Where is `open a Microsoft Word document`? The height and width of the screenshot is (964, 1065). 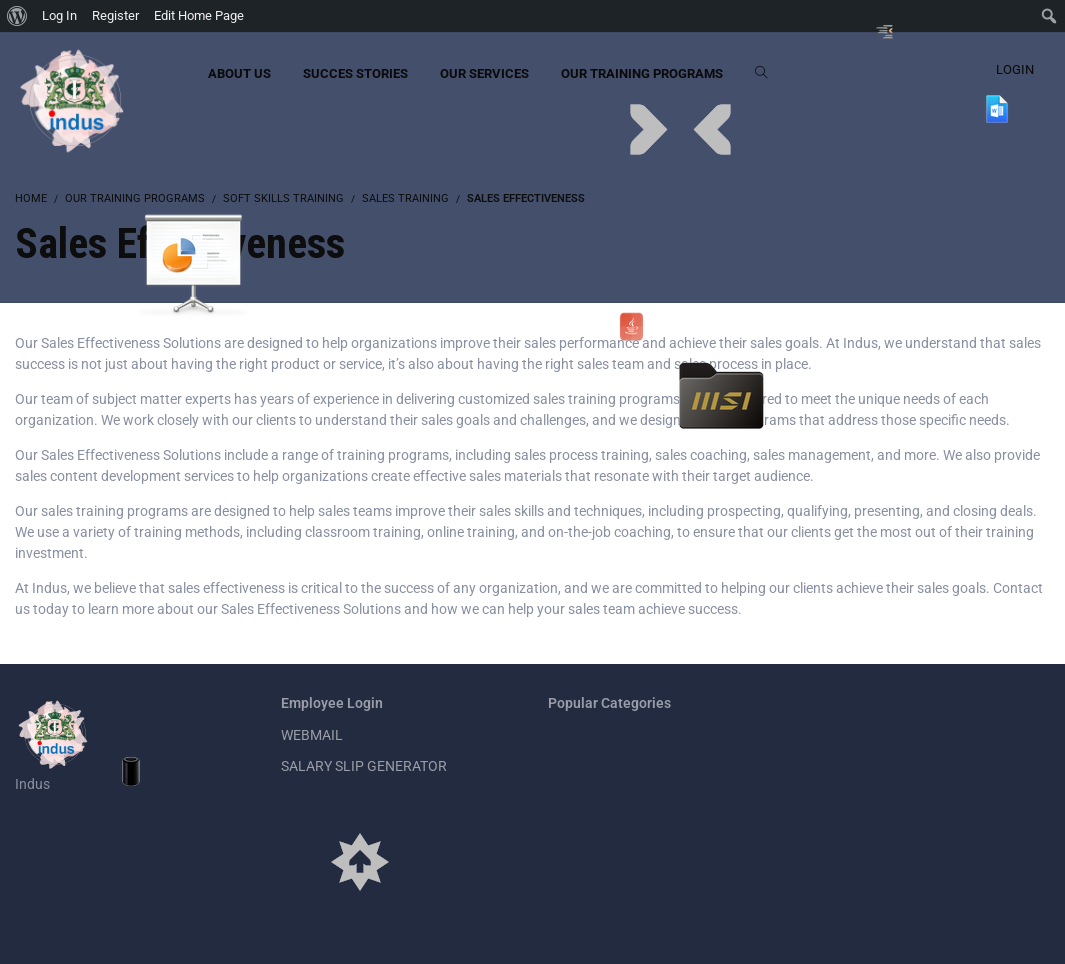
open a Microsoft Word document is located at coordinates (997, 109).